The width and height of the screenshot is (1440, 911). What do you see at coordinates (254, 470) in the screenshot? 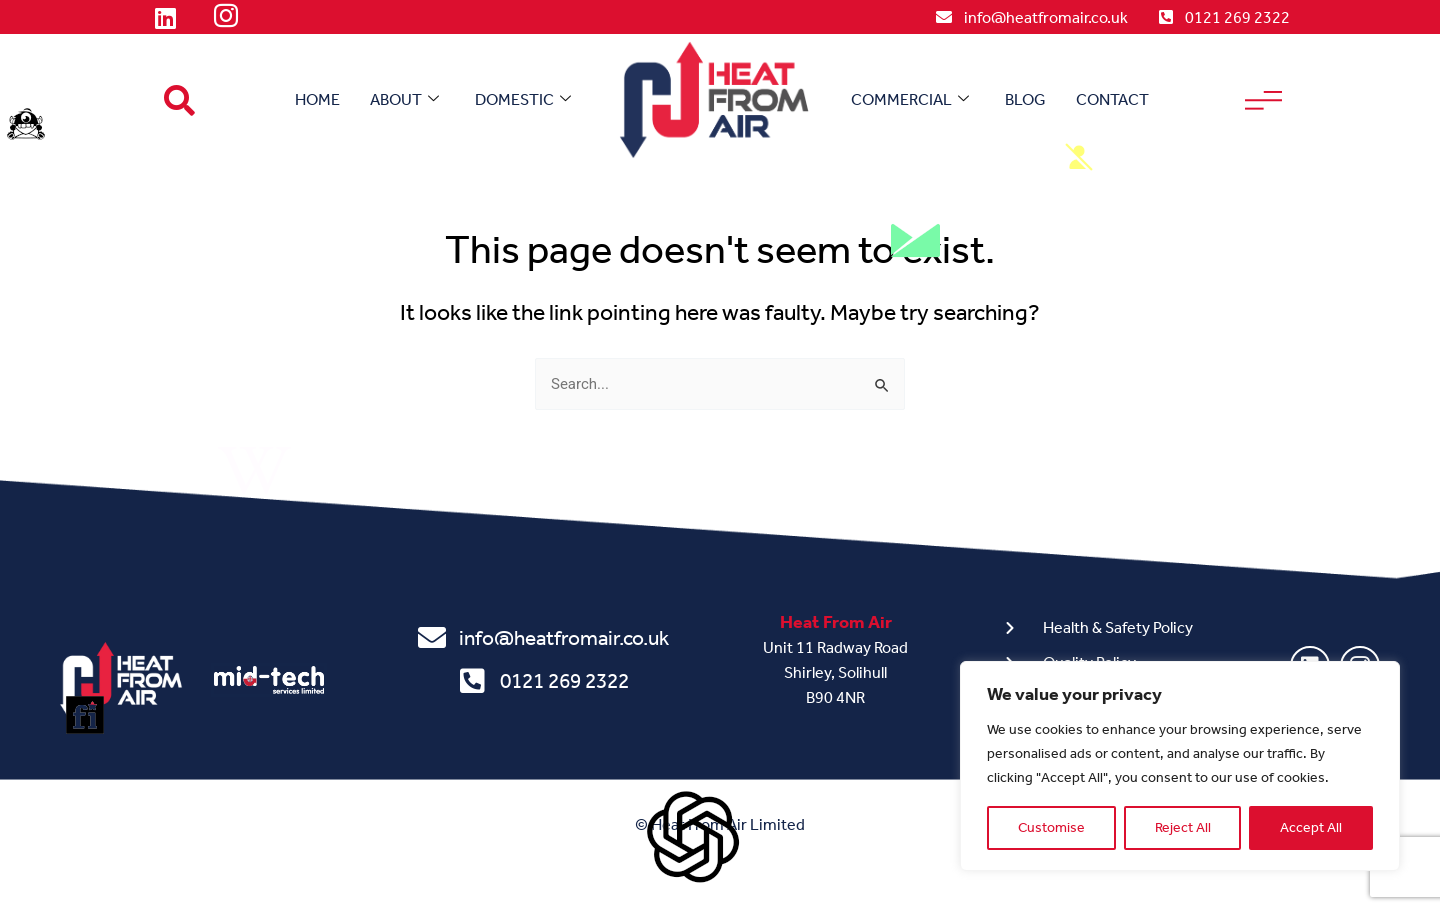
I see `open Wikipedia` at bounding box center [254, 470].